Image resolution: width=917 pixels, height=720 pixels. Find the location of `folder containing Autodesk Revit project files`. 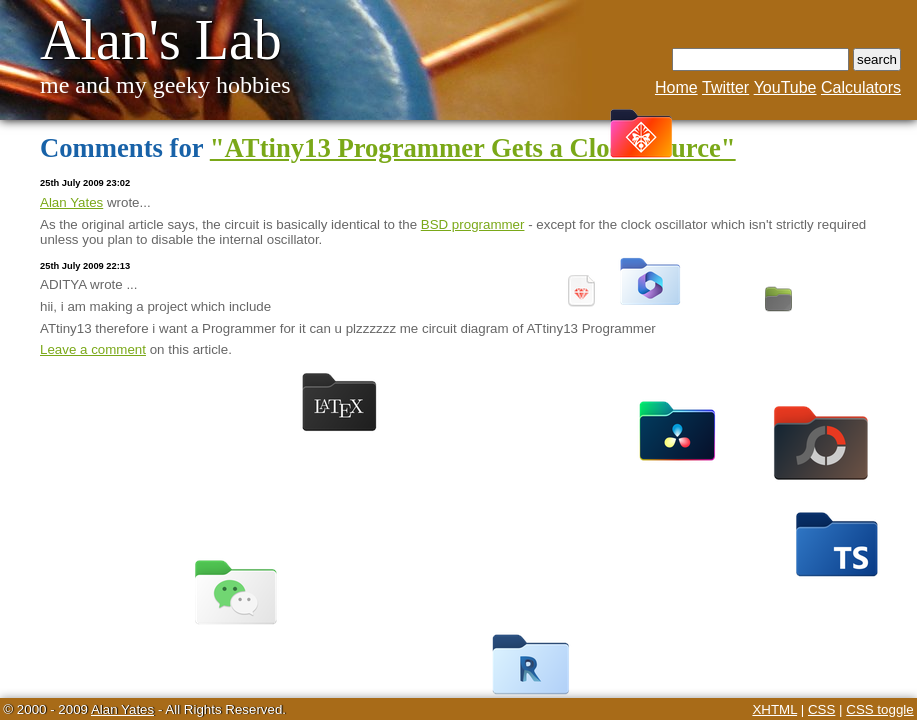

folder containing Autodesk Revit project files is located at coordinates (530, 666).